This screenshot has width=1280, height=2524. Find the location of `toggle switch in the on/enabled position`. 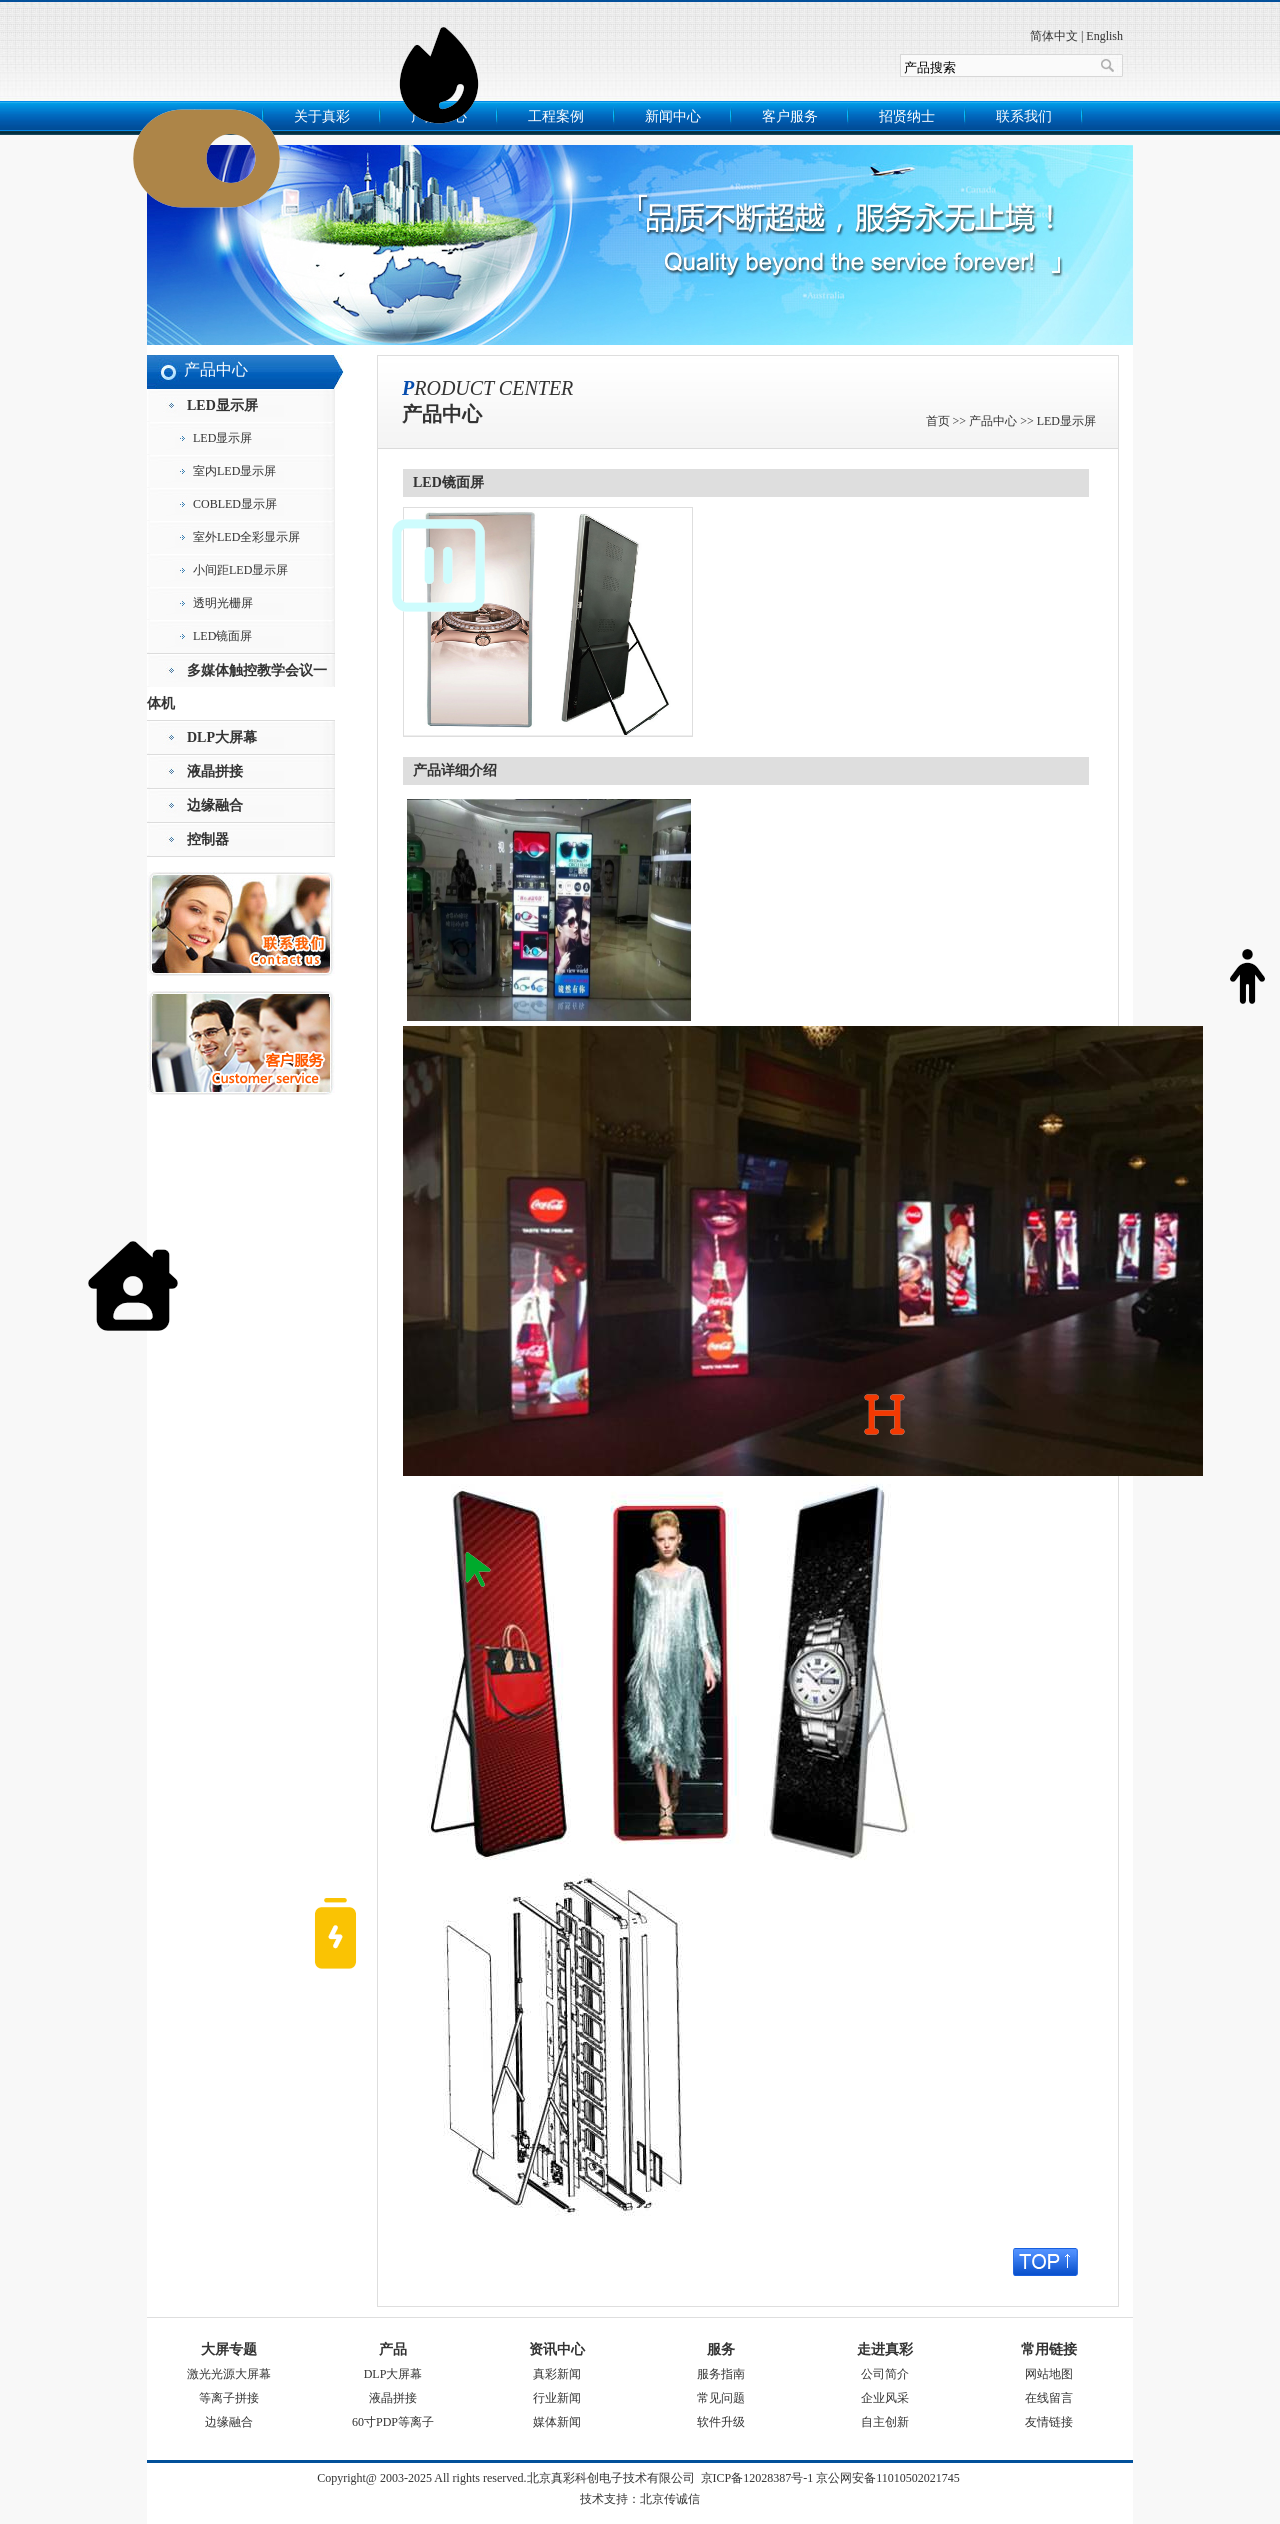

toggle switch in the on/enabled position is located at coordinates (206, 158).